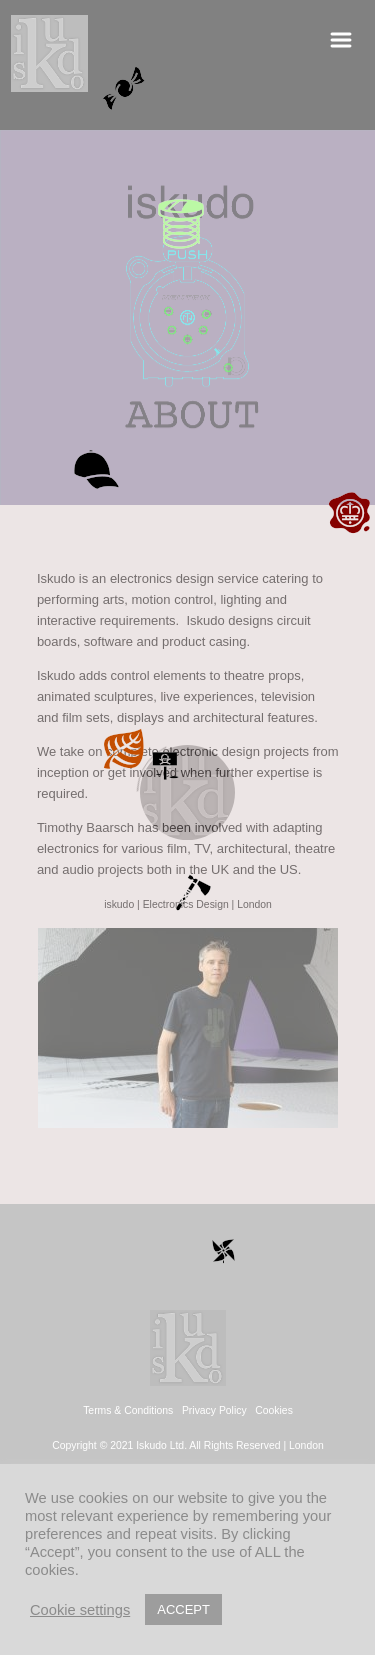  I want to click on collect a candy or sweet reward in-game, so click(123, 88).